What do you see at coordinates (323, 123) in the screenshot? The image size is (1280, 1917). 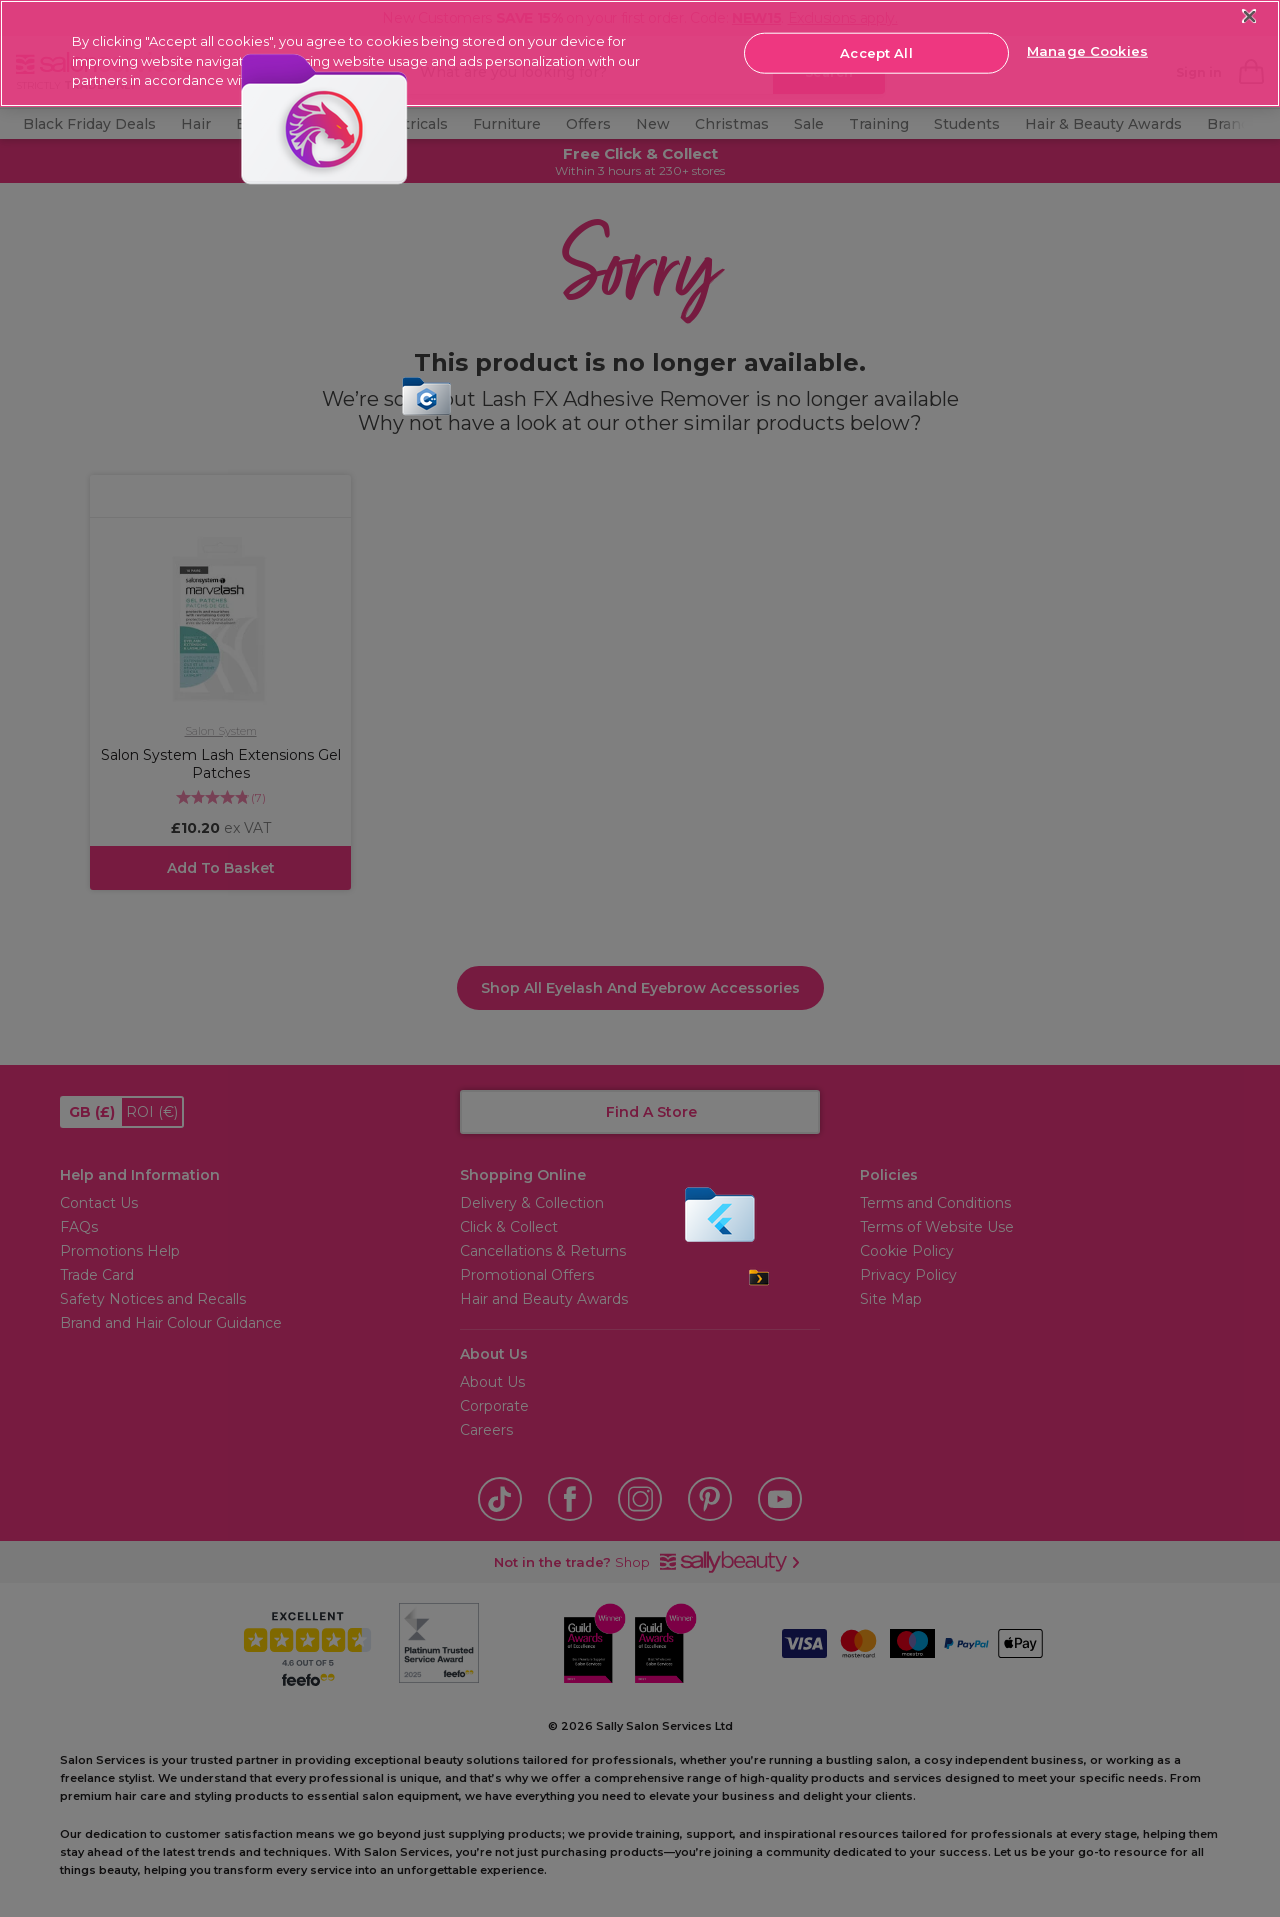 I see `open garuda linux system folder` at bounding box center [323, 123].